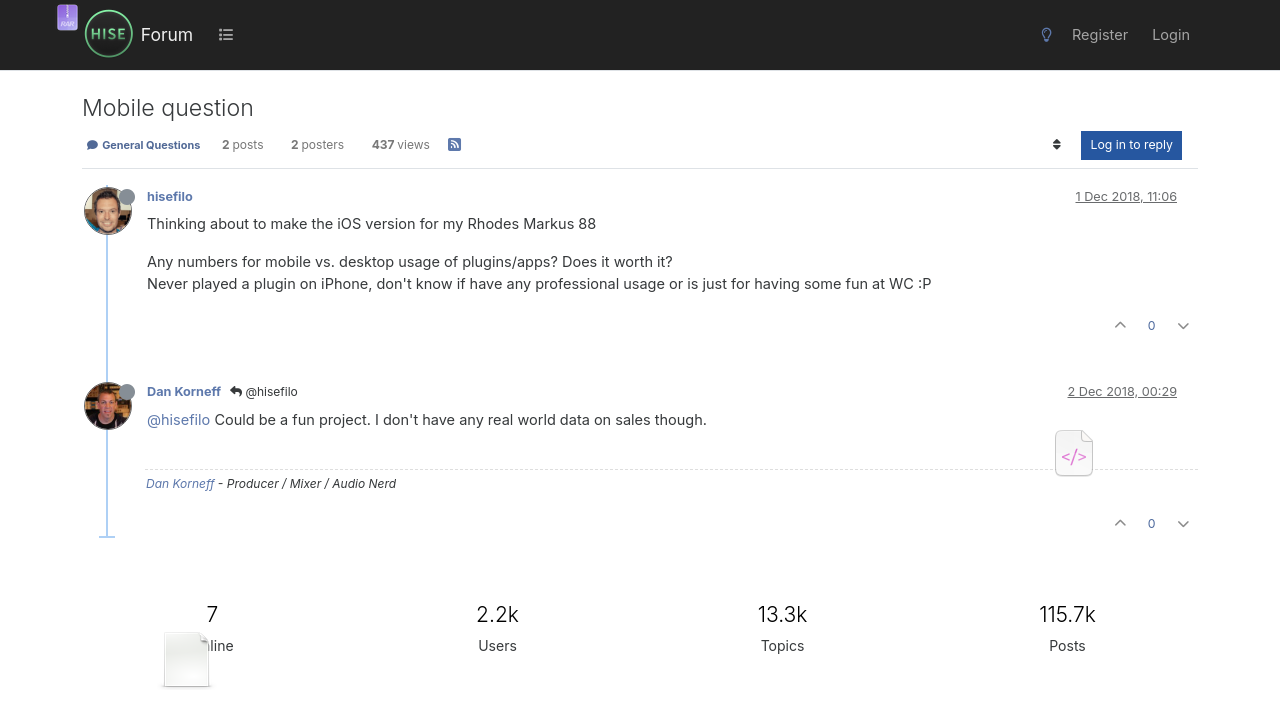 The width and height of the screenshot is (1280, 720). What do you see at coordinates (1074, 453) in the screenshot?
I see `an xml file type indicator` at bounding box center [1074, 453].